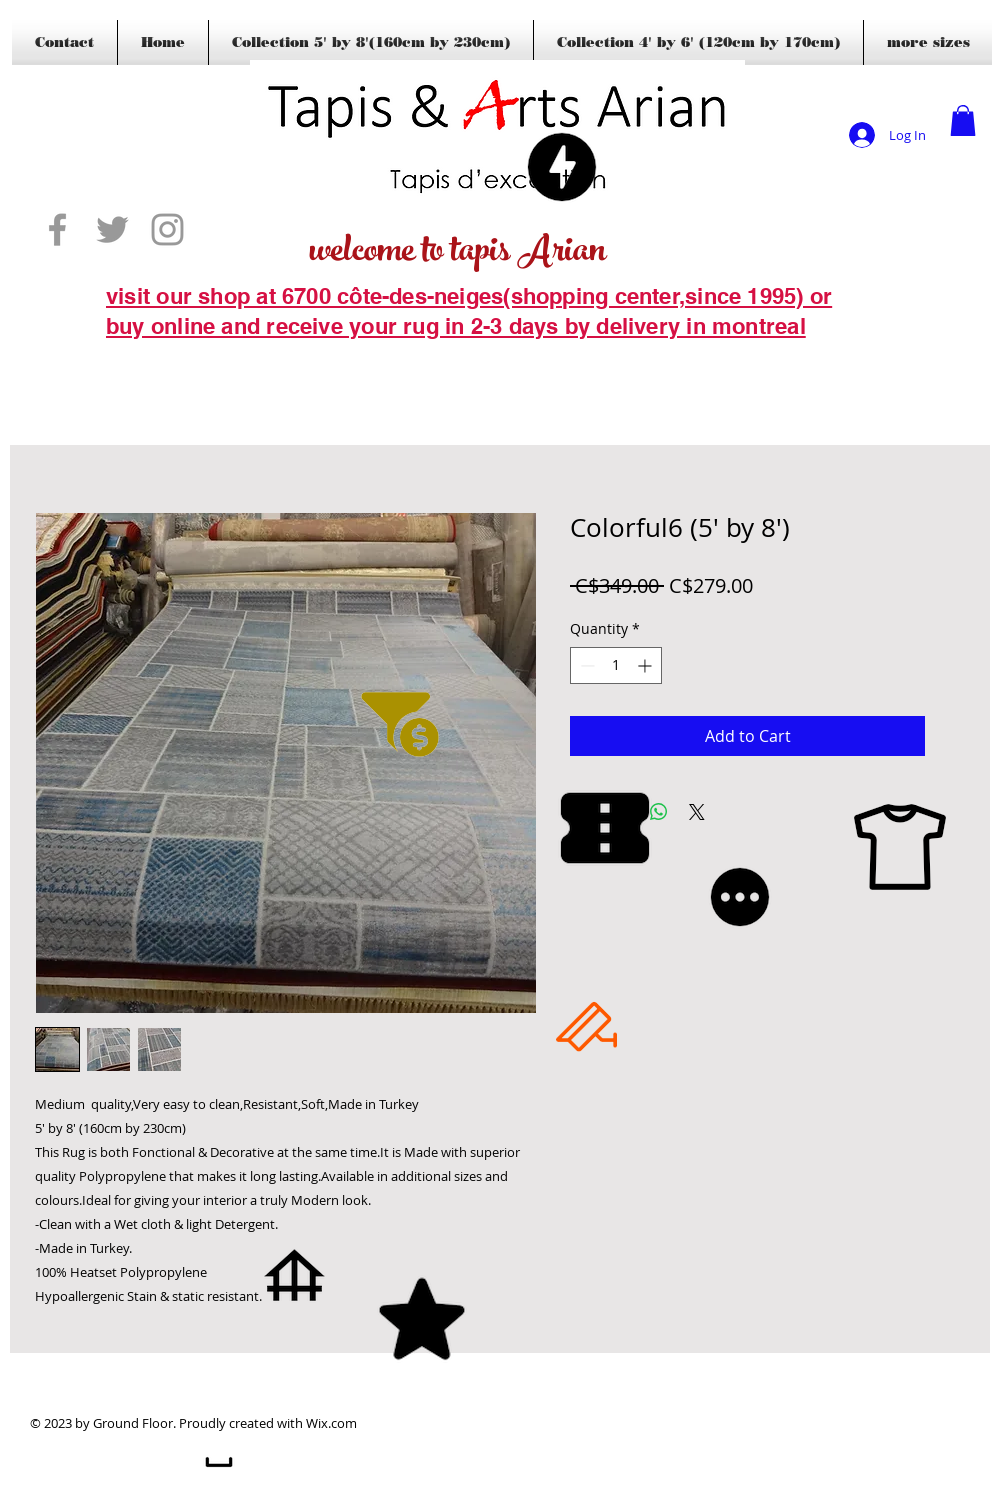  What do you see at coordinates (294, 1276) in the screenshot?
I see `view property foundation details` at bounding box center [294, 1276].